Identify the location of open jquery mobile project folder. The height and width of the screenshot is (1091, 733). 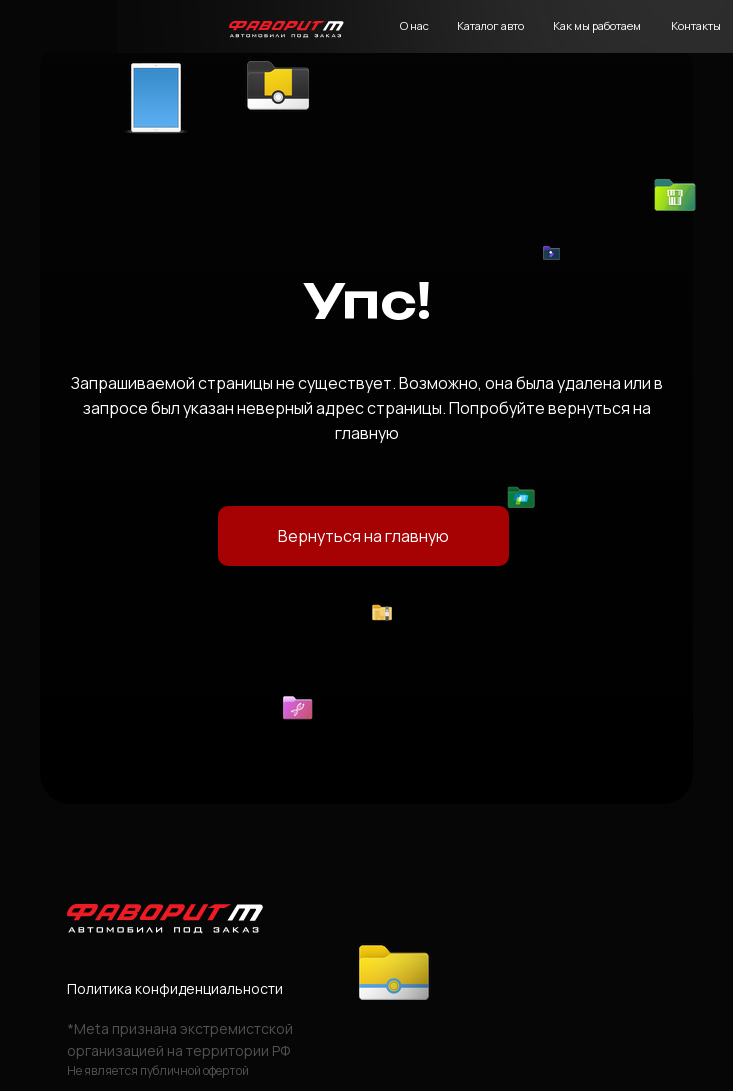
(521, 498).